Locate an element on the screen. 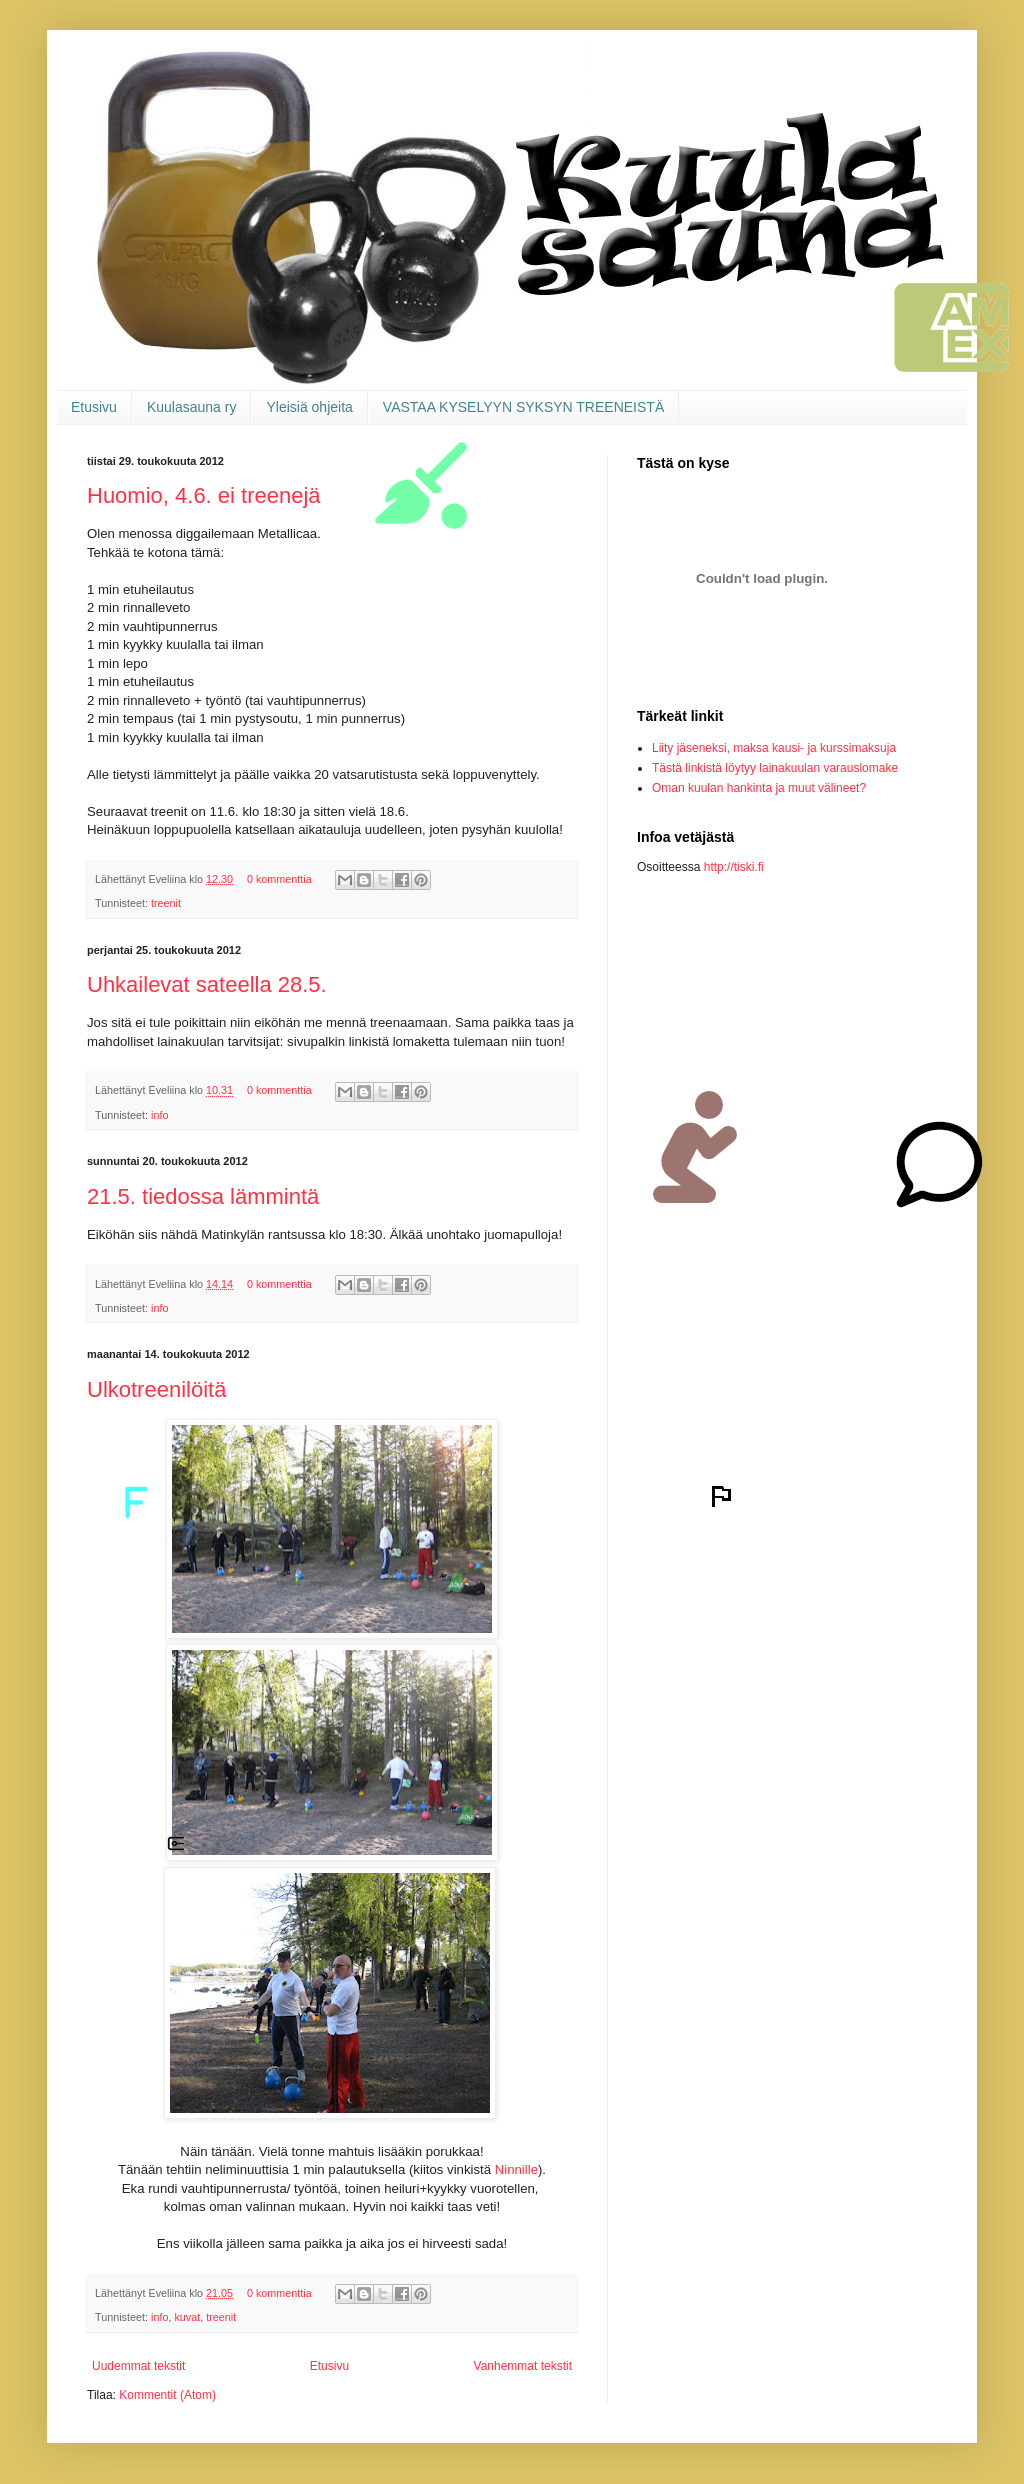 Image resolution: width=1024 pixels, height=2484 pixels. indicates items starting with the letter F is located at coordinates (136, 1502).